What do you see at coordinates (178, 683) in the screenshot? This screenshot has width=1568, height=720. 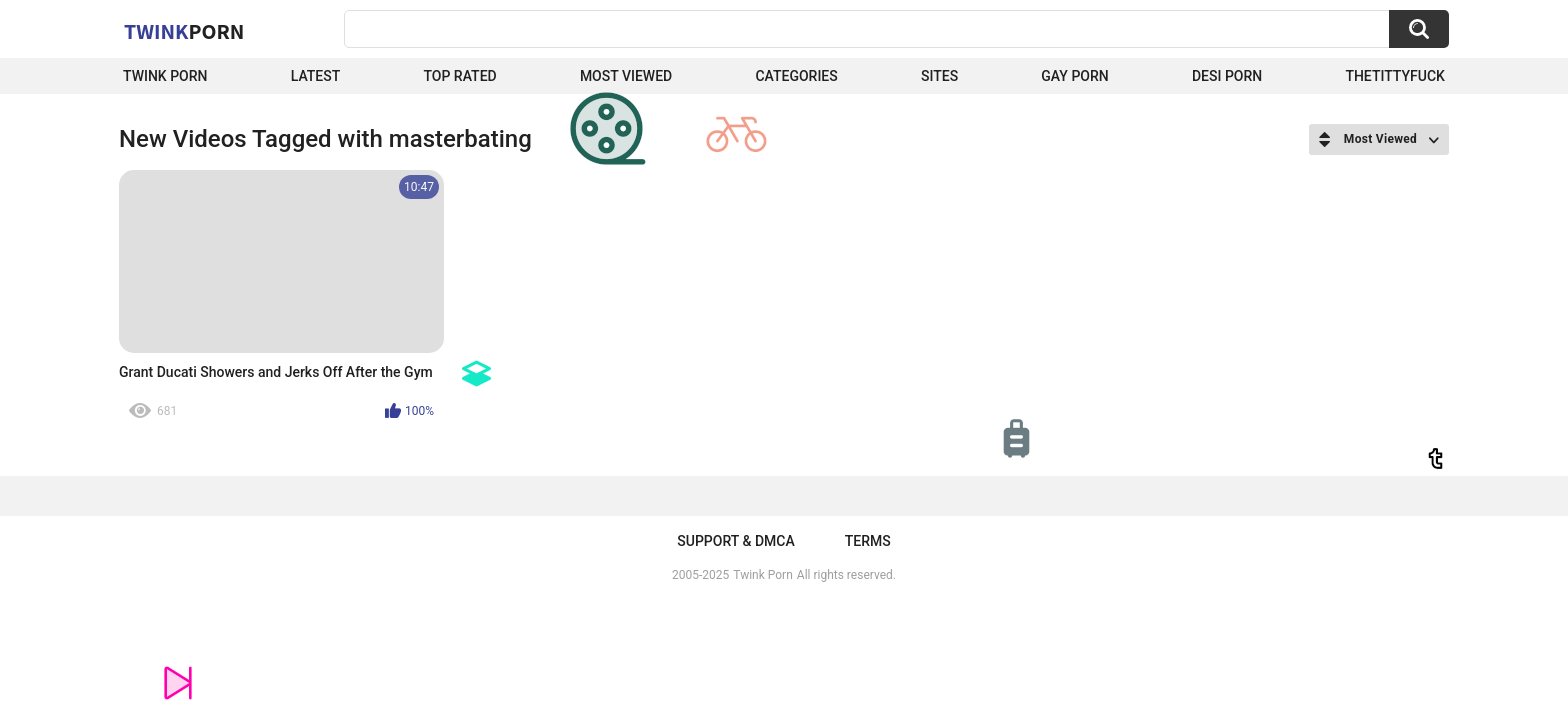 I see `skip to the next track` at bounding box center [178, 683].